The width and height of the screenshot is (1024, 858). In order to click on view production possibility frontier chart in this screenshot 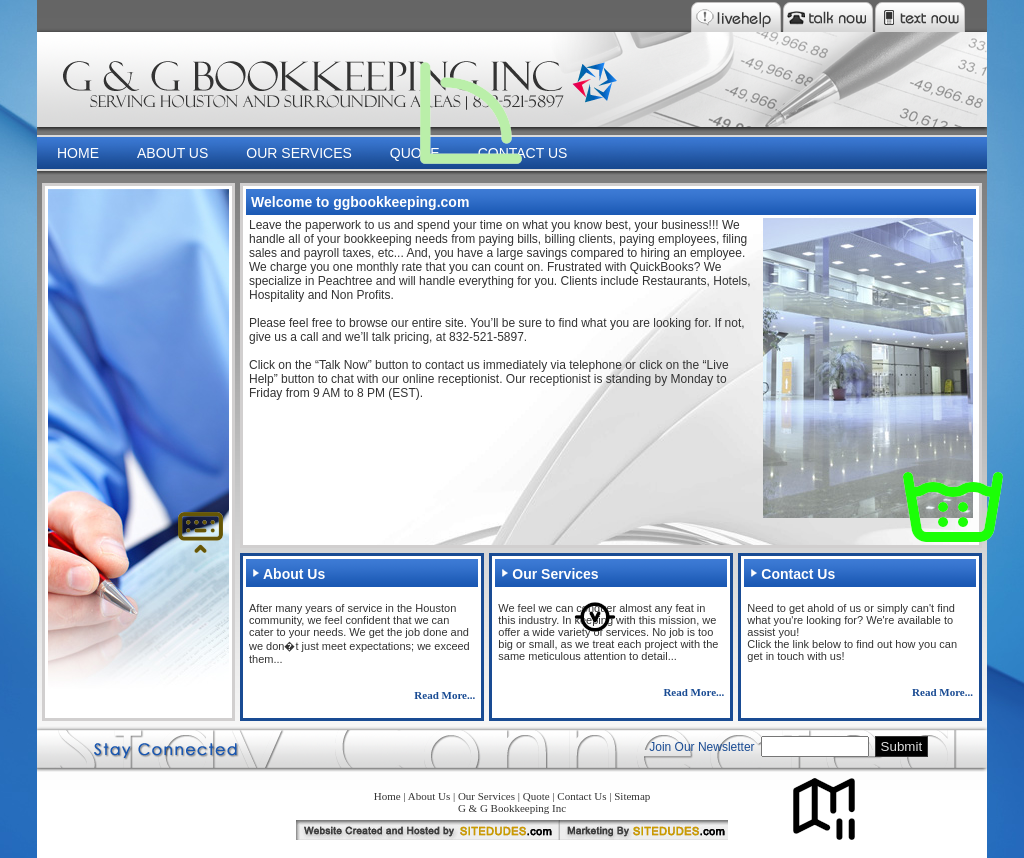, I will do `click(471, 113)`.